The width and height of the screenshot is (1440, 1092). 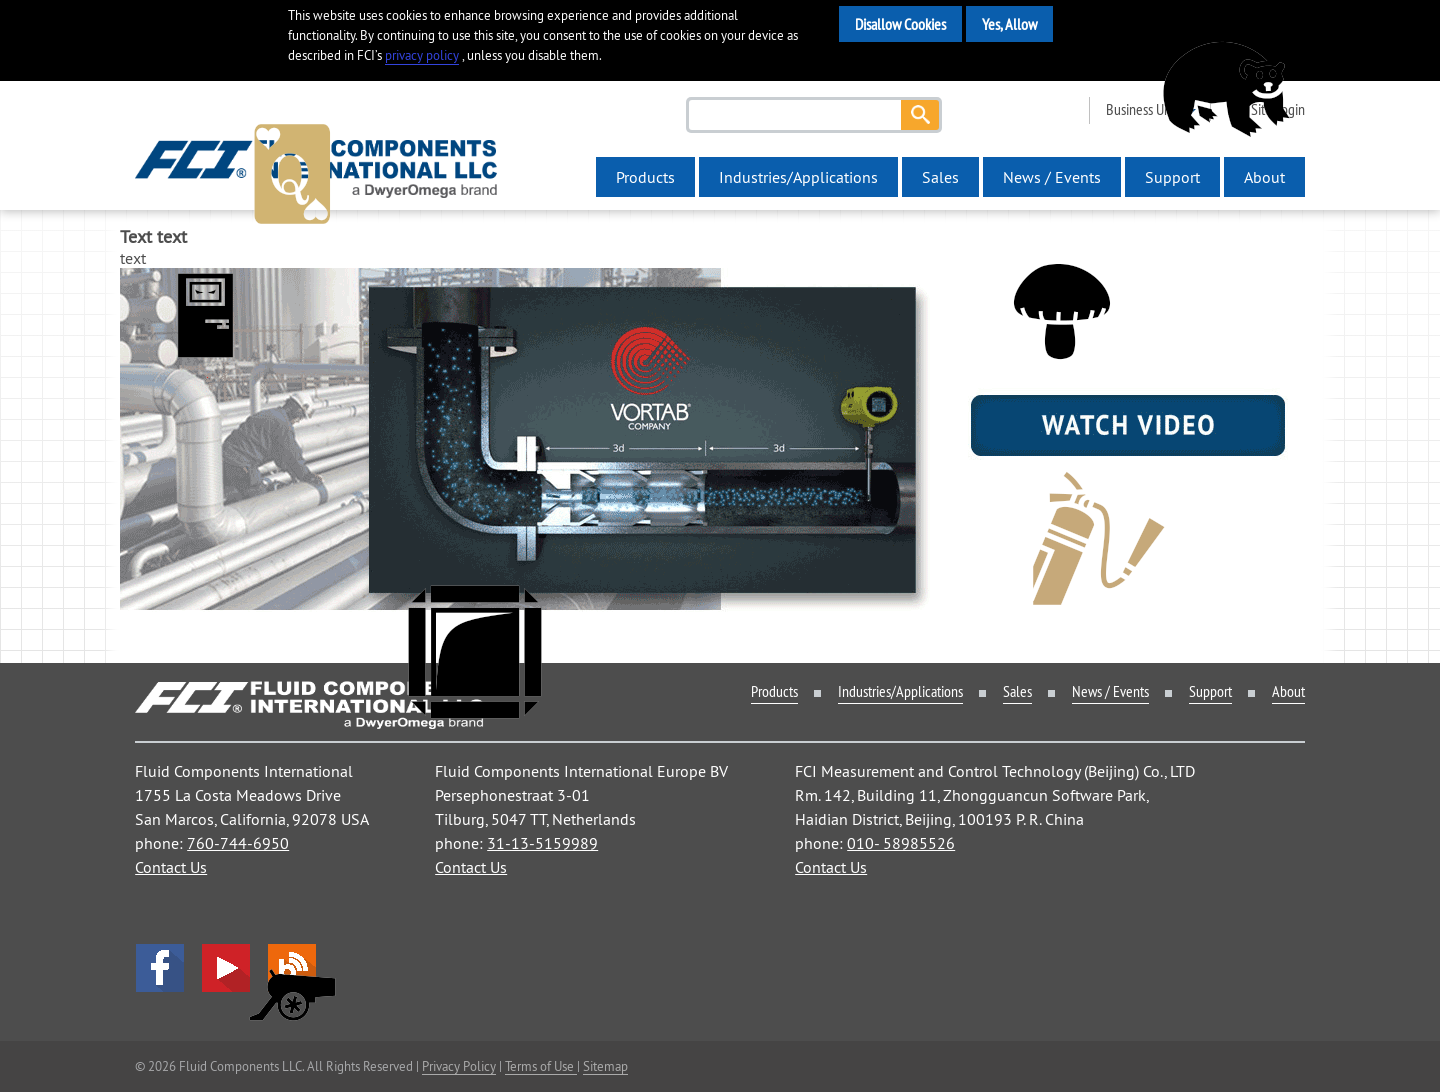 I want to click on indicates an amethyst gem resource or currency, so click(x=475, y=652).